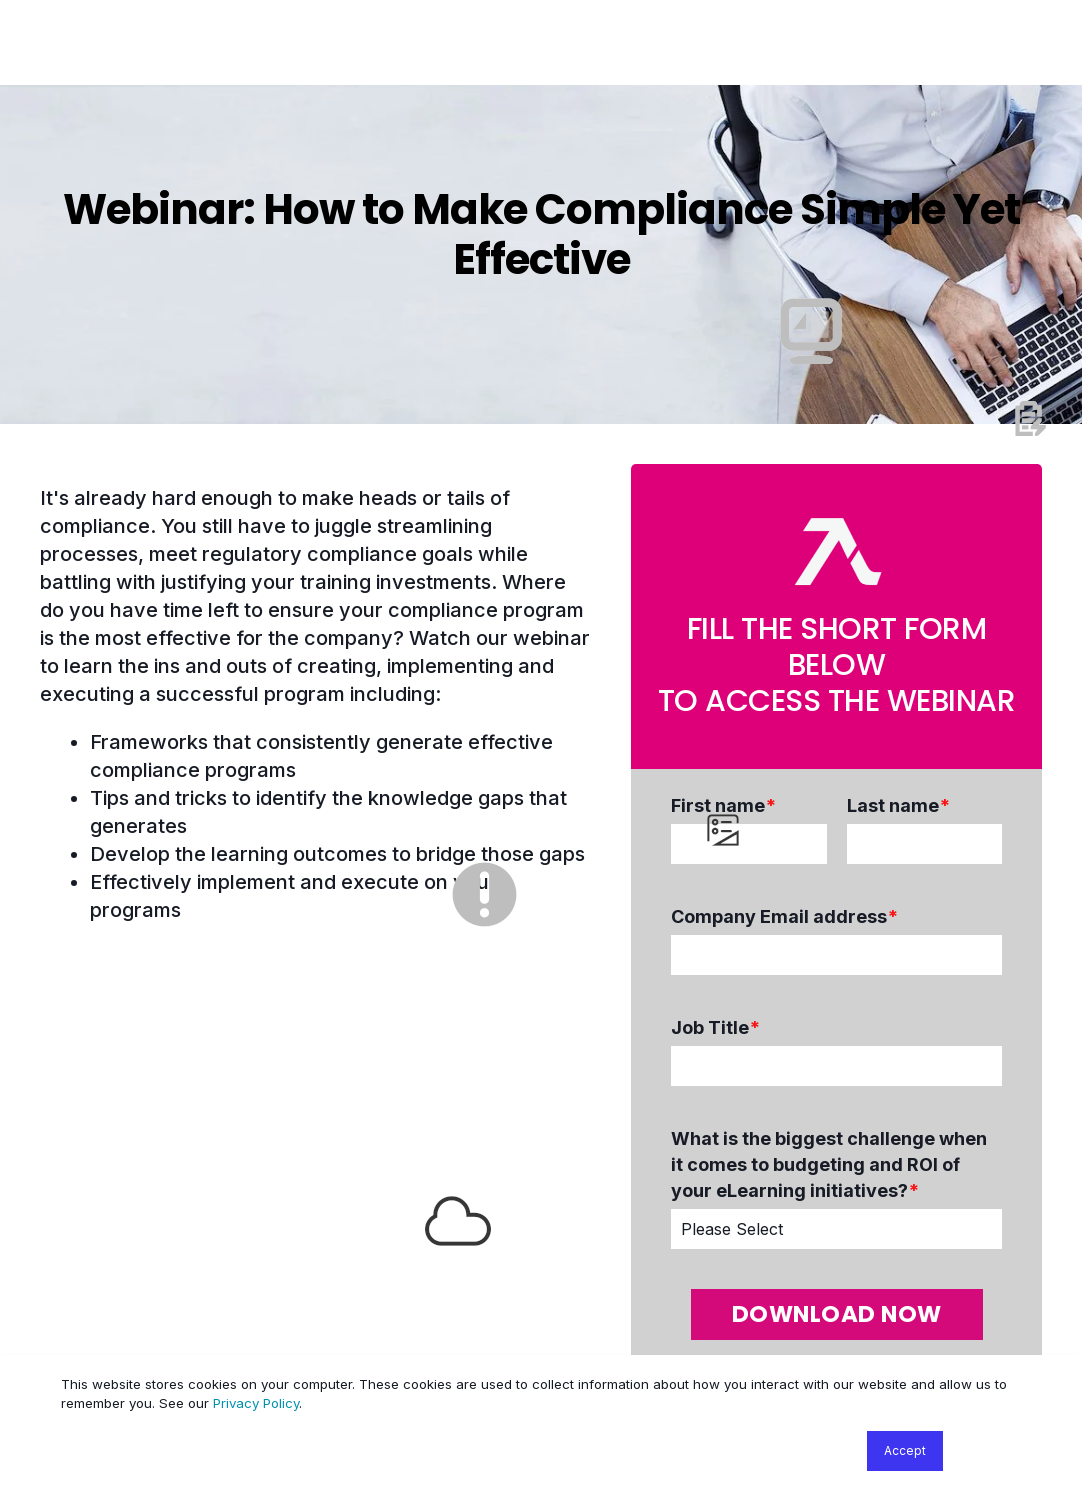 This screenshot has height=1497, width=1082. Describe the element at coordinates (811, 329) in the screenshot. I see `change your desktop wallpaper` at that location.